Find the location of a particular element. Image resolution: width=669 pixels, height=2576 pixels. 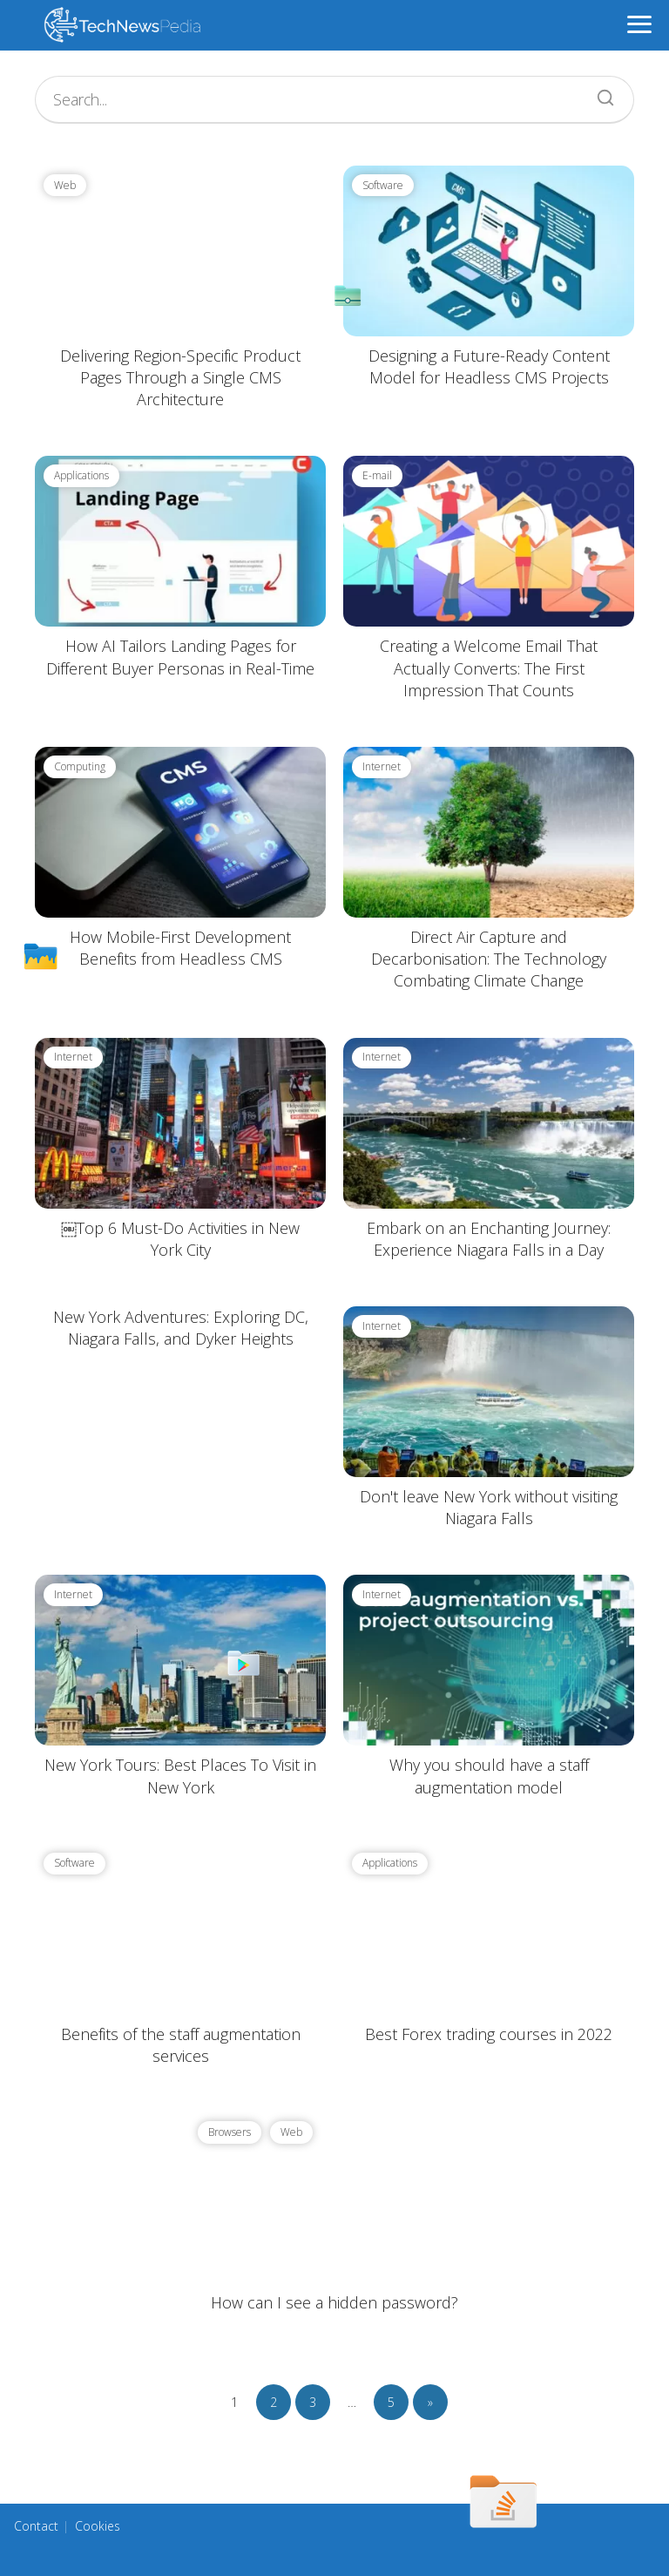

open folder containing stack overflow resources is located at coordinates (503, 2503).